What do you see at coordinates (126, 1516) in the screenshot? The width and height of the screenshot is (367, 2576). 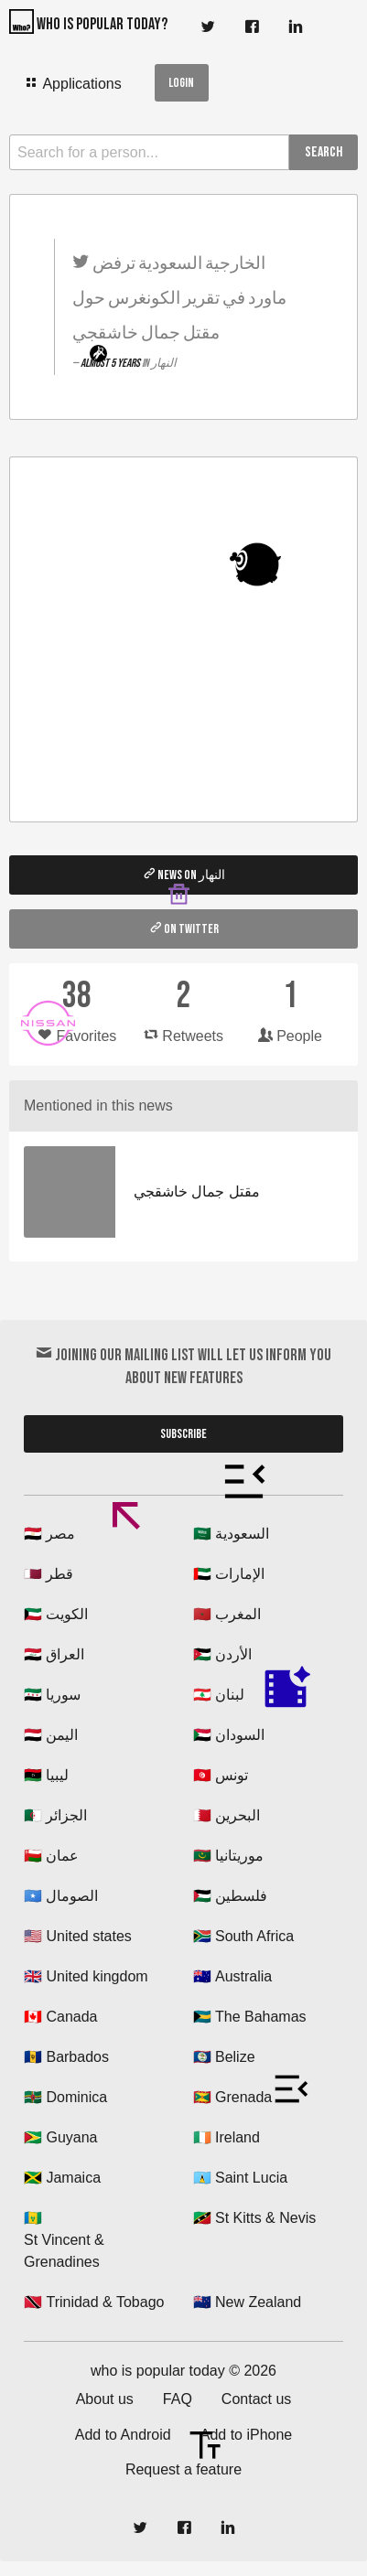 I see `navigate back and up in the interface` at bounding box center [126, 1516].